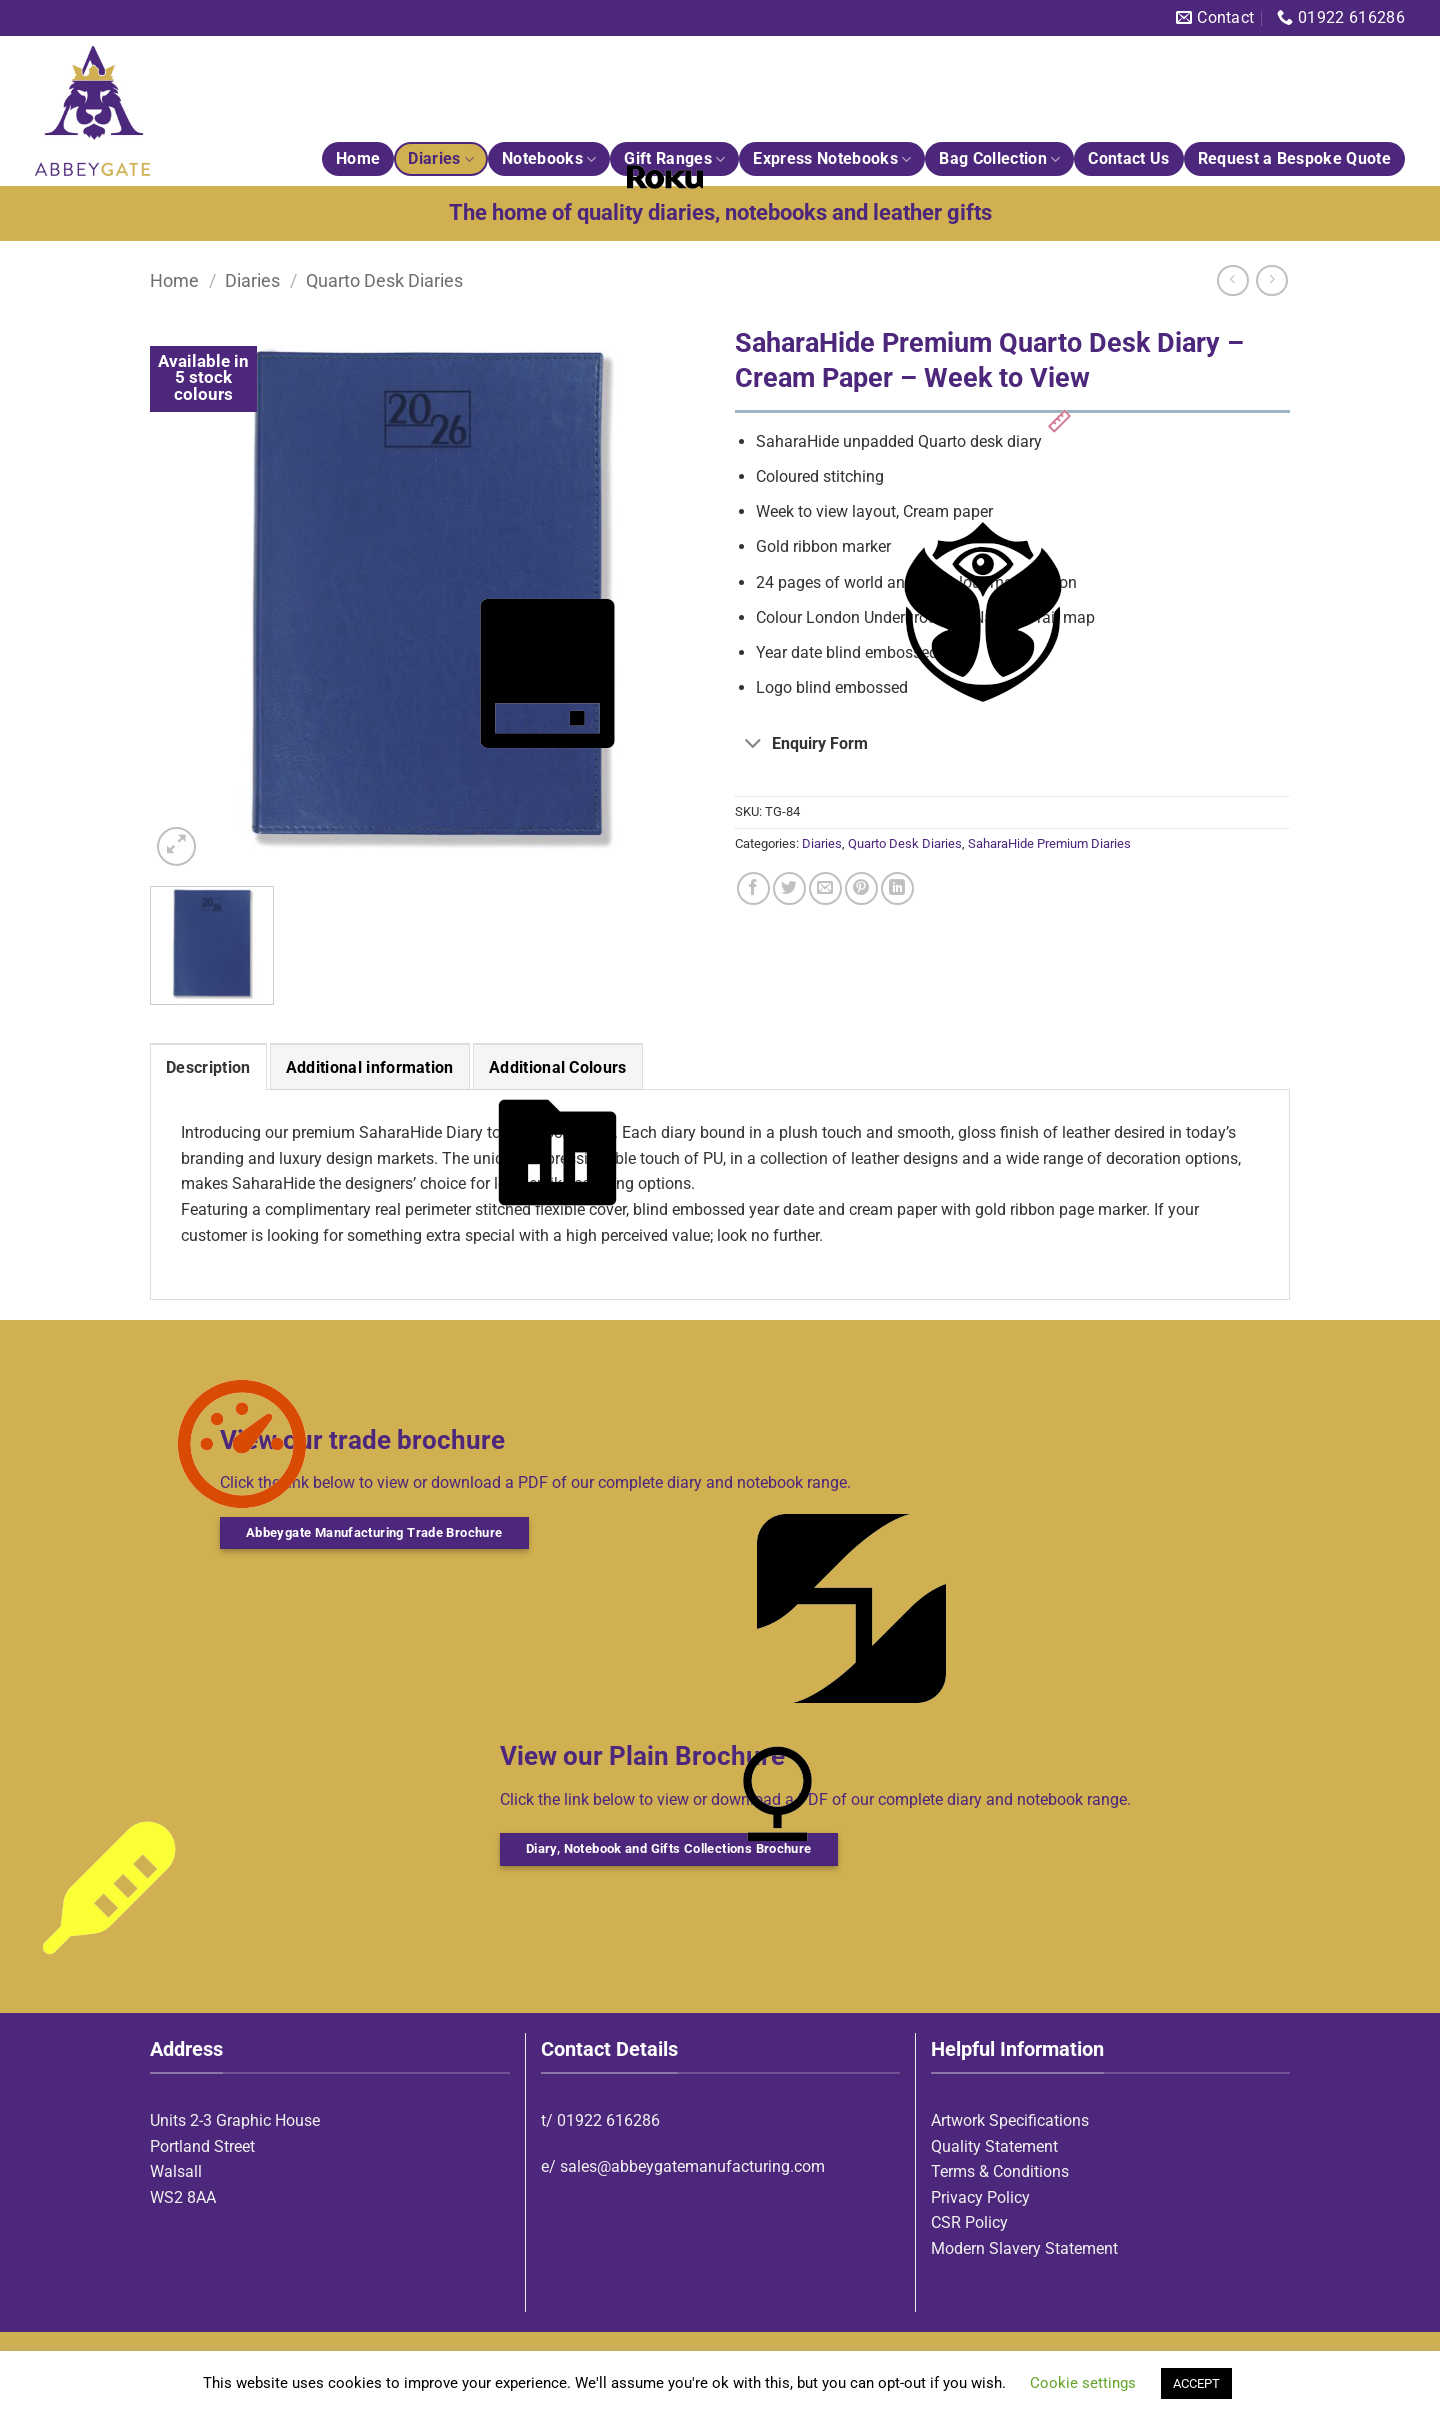 Image resolution: width=1440 pixels, height=2416 pixels. Describe the element at coordinates (242, 1444) in the screenshot. I see `access the dashboard` at that location.